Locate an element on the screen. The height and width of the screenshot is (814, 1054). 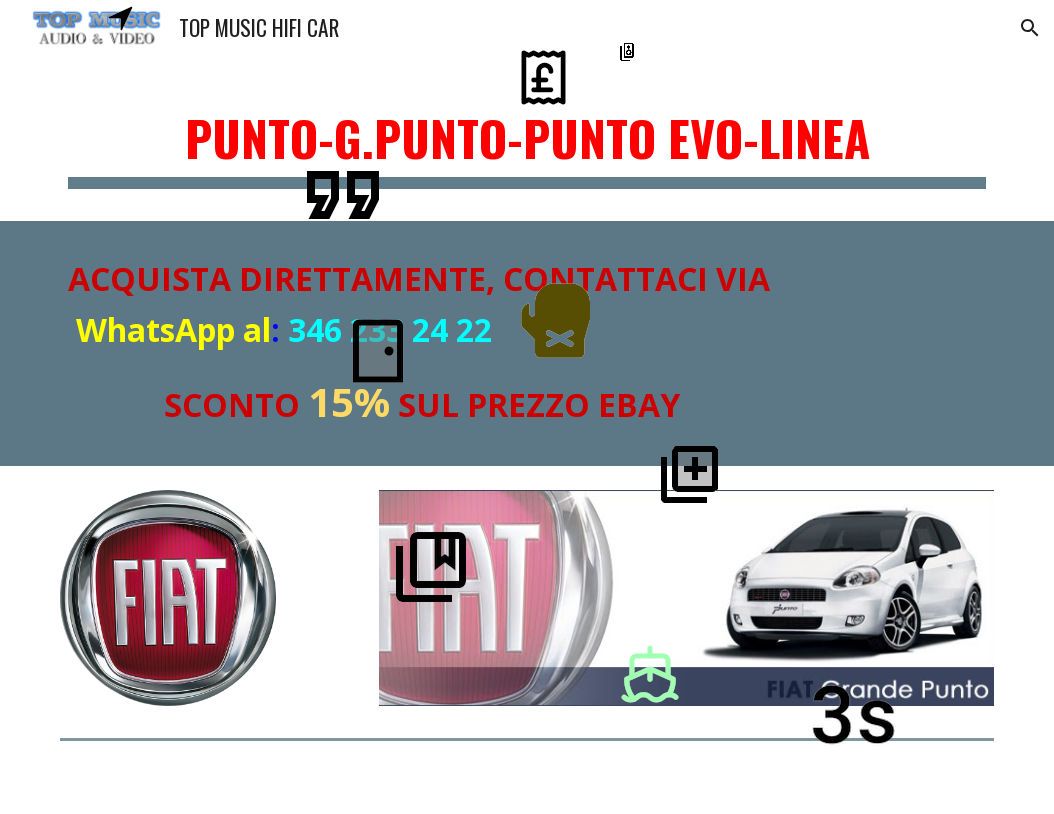
access speaker group settings is located at coordinates (627, 52).